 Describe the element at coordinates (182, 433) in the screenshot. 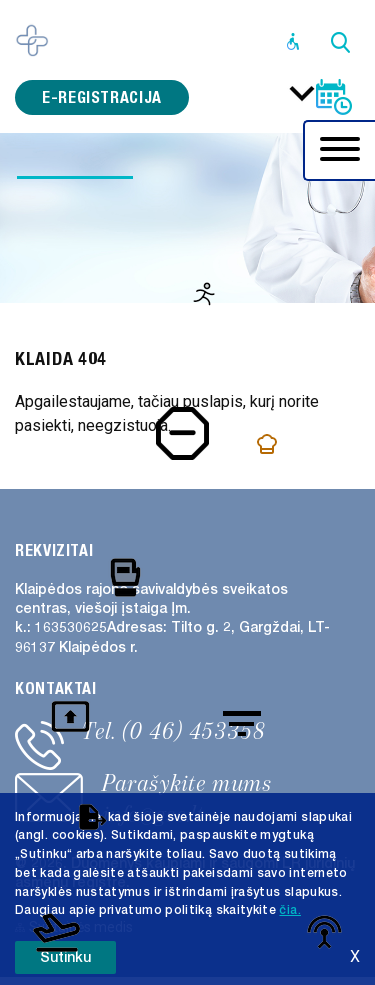

I see `indicates blocked or restricted content` at that location.